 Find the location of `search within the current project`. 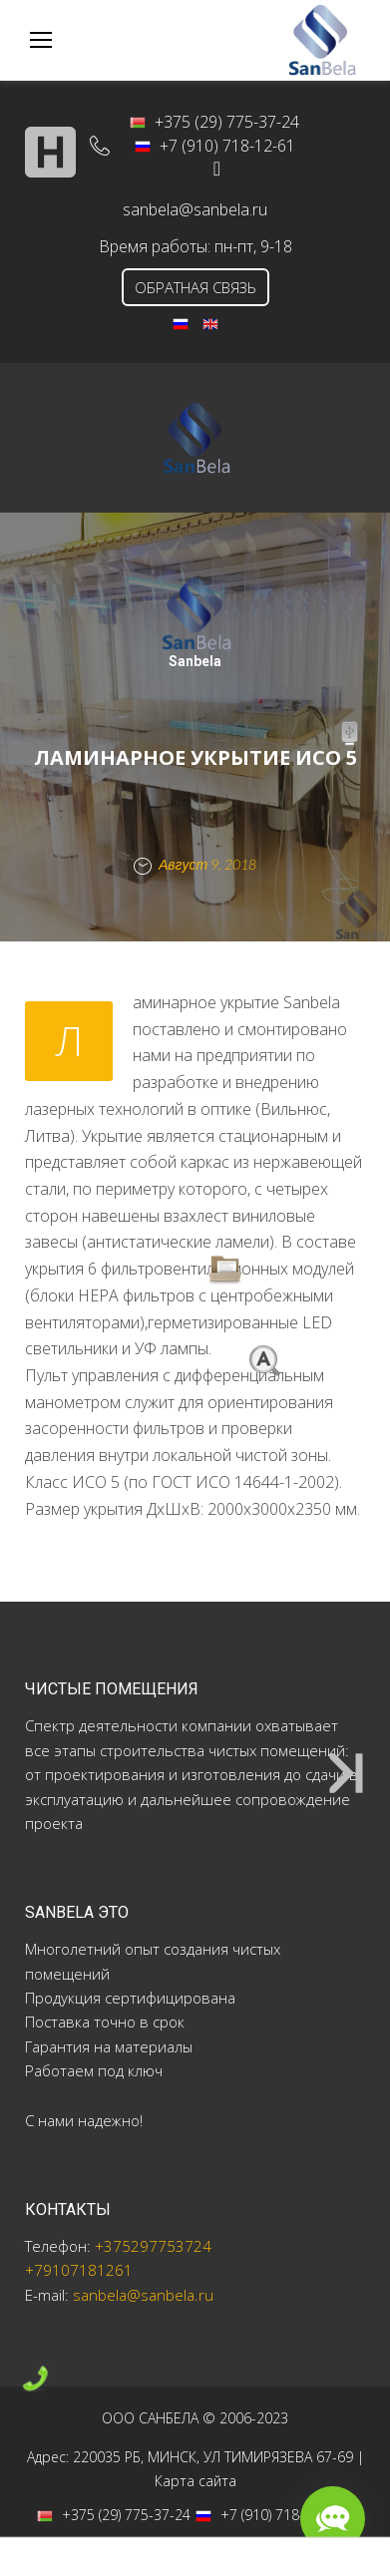

search within the current project is located at coordinates (264, 1360).